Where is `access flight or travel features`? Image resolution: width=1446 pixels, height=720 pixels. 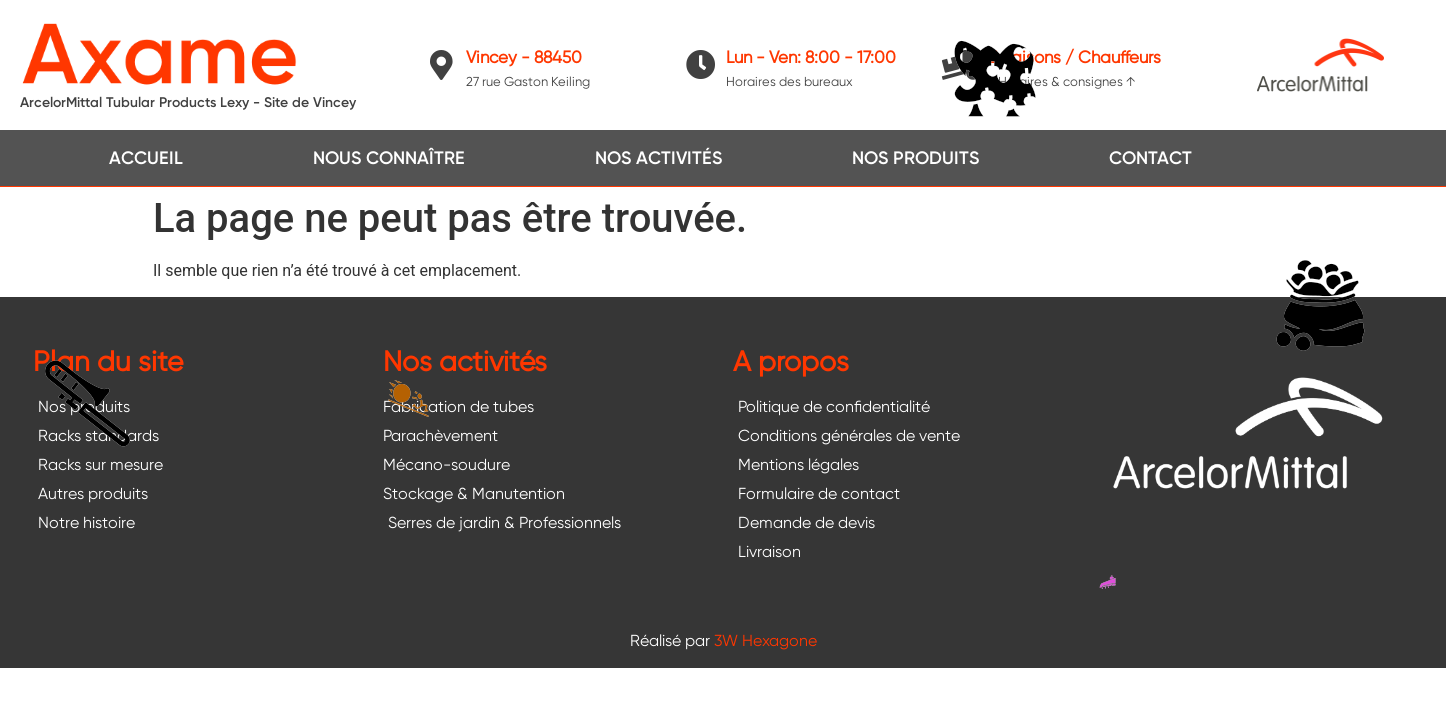 access flight or travel features is located at coordinates (1107, 582).